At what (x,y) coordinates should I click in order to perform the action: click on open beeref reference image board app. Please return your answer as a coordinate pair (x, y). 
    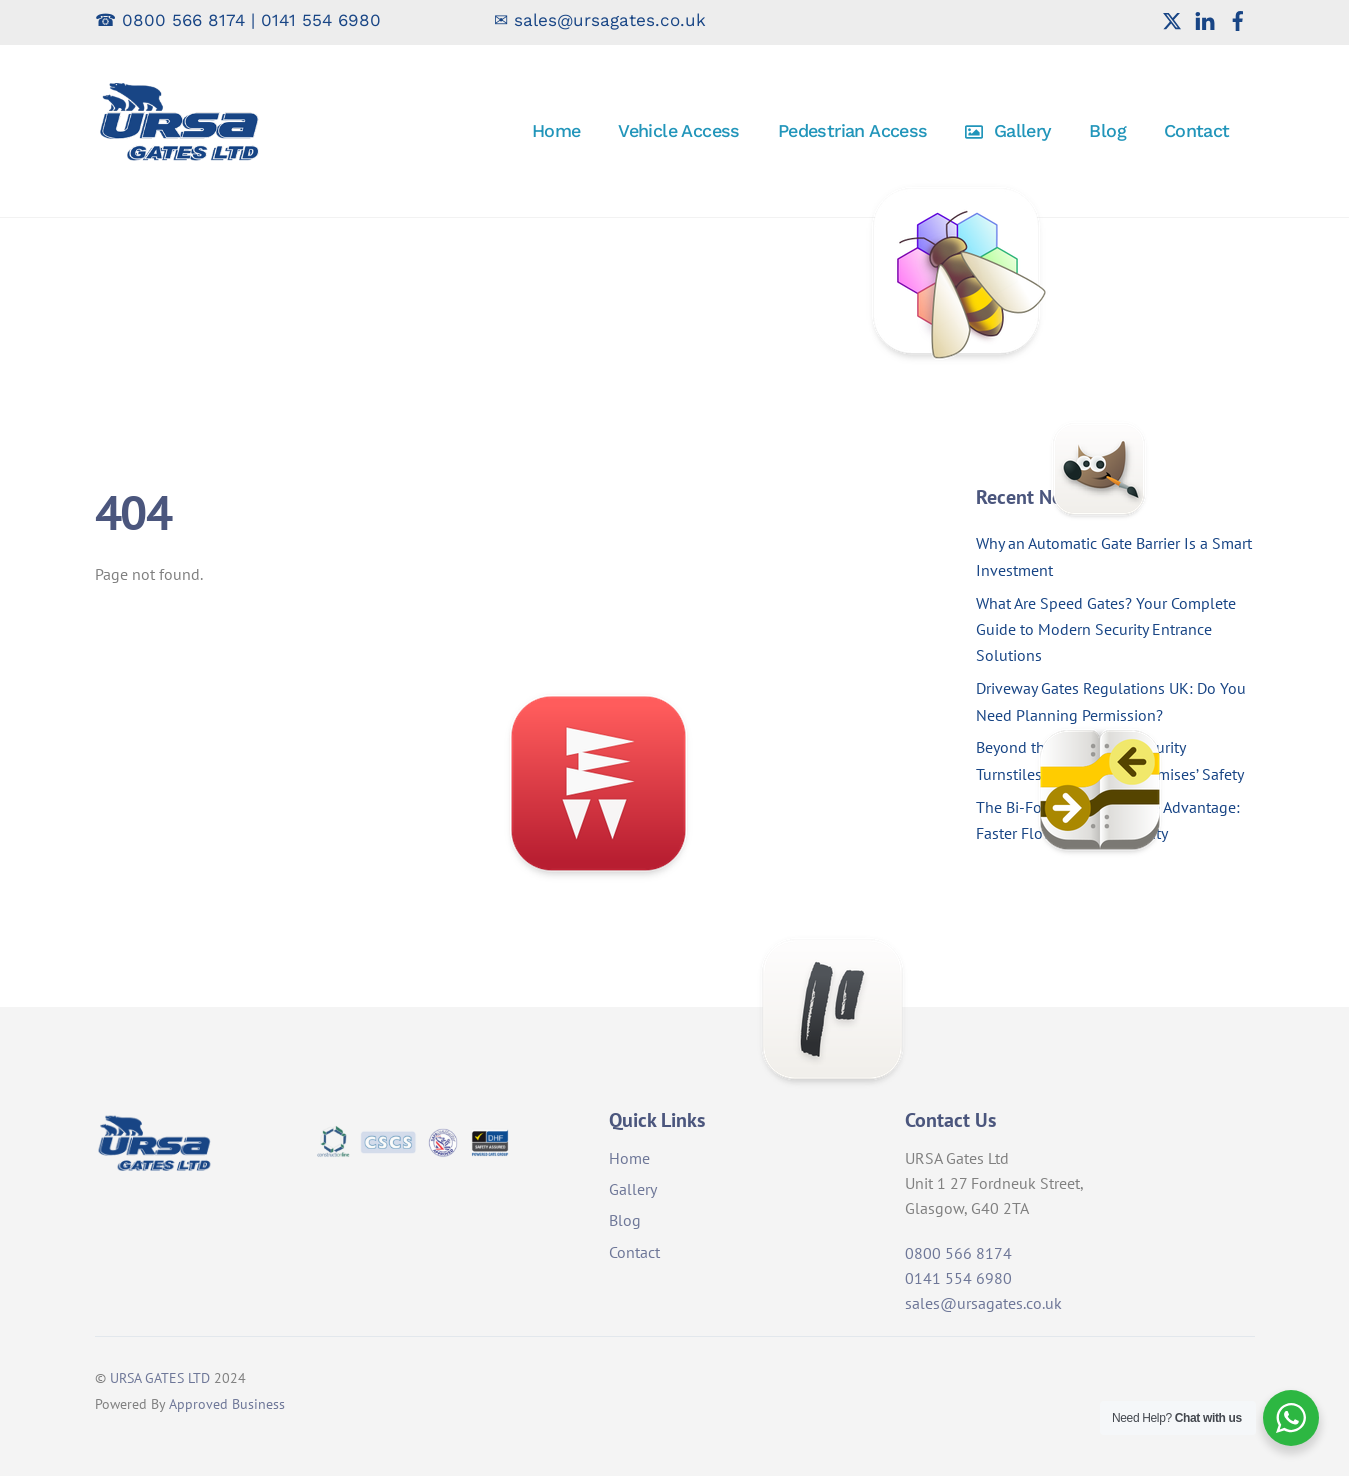
    Looking at the image, I should click on (956, 271).